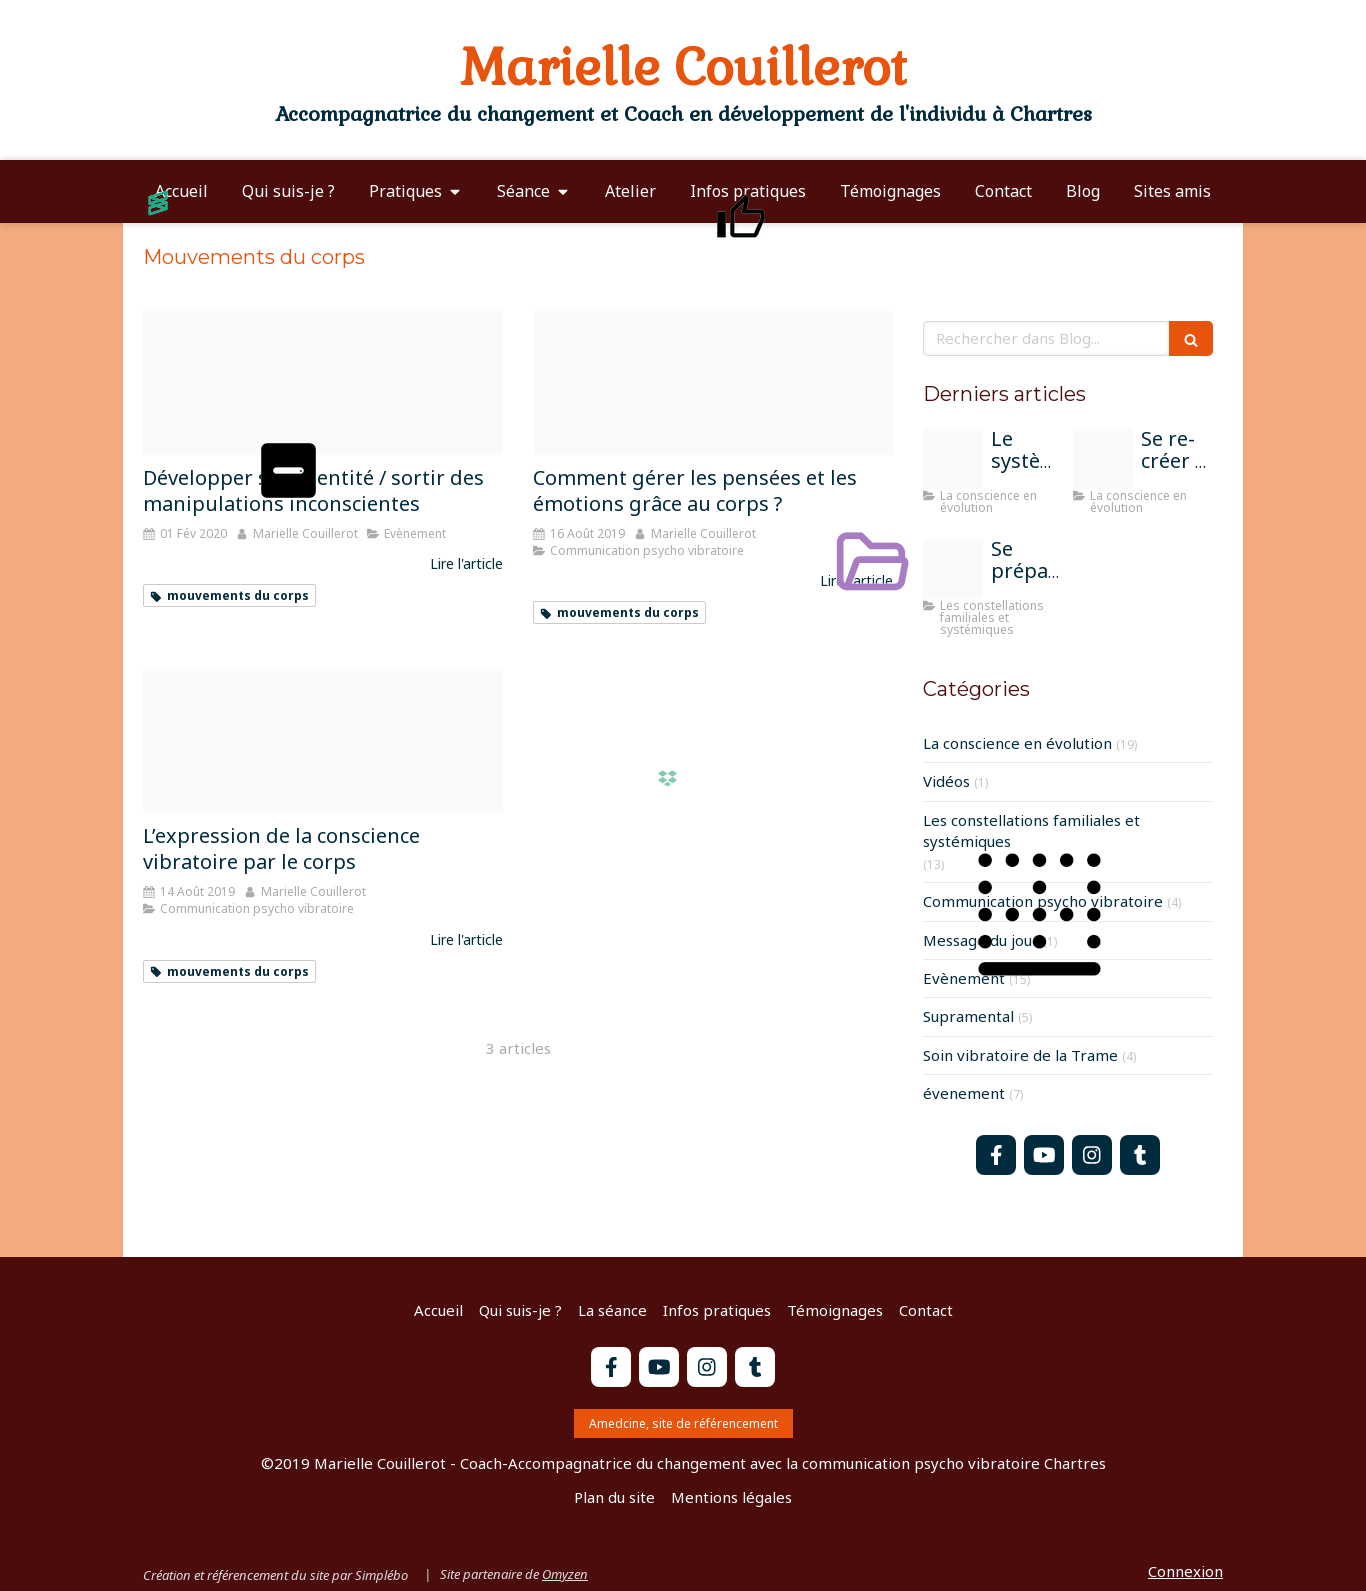 This screenshot has height=1591, width=1366. What do you see at coordinates (158, 203) in the screenshot?
I see `open sublime text editor` at bounding box center [158, 203].